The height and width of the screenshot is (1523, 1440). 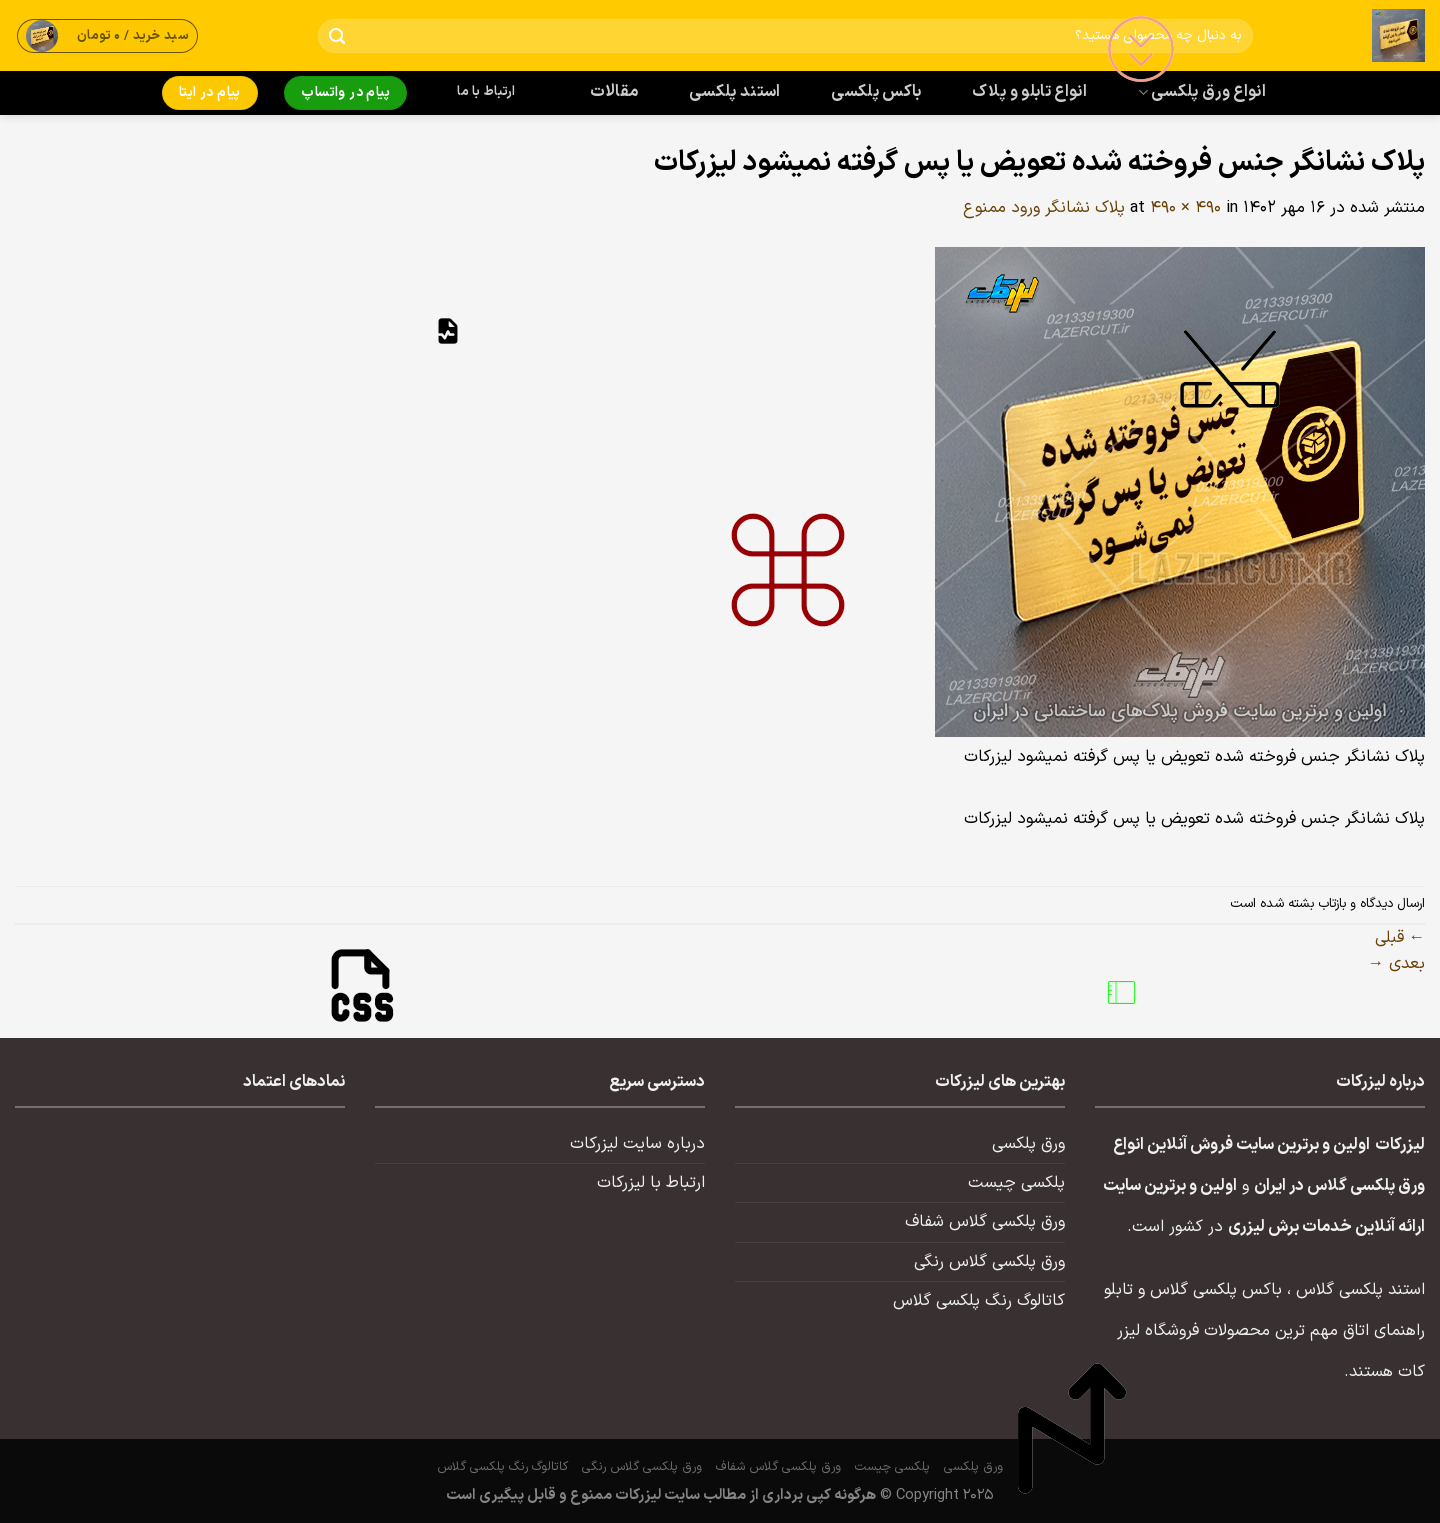 What do you see at coordinates (1121, 992) in the screenshot?
I see `toggle the sidebar panel` at bounding box center [1121, 992].